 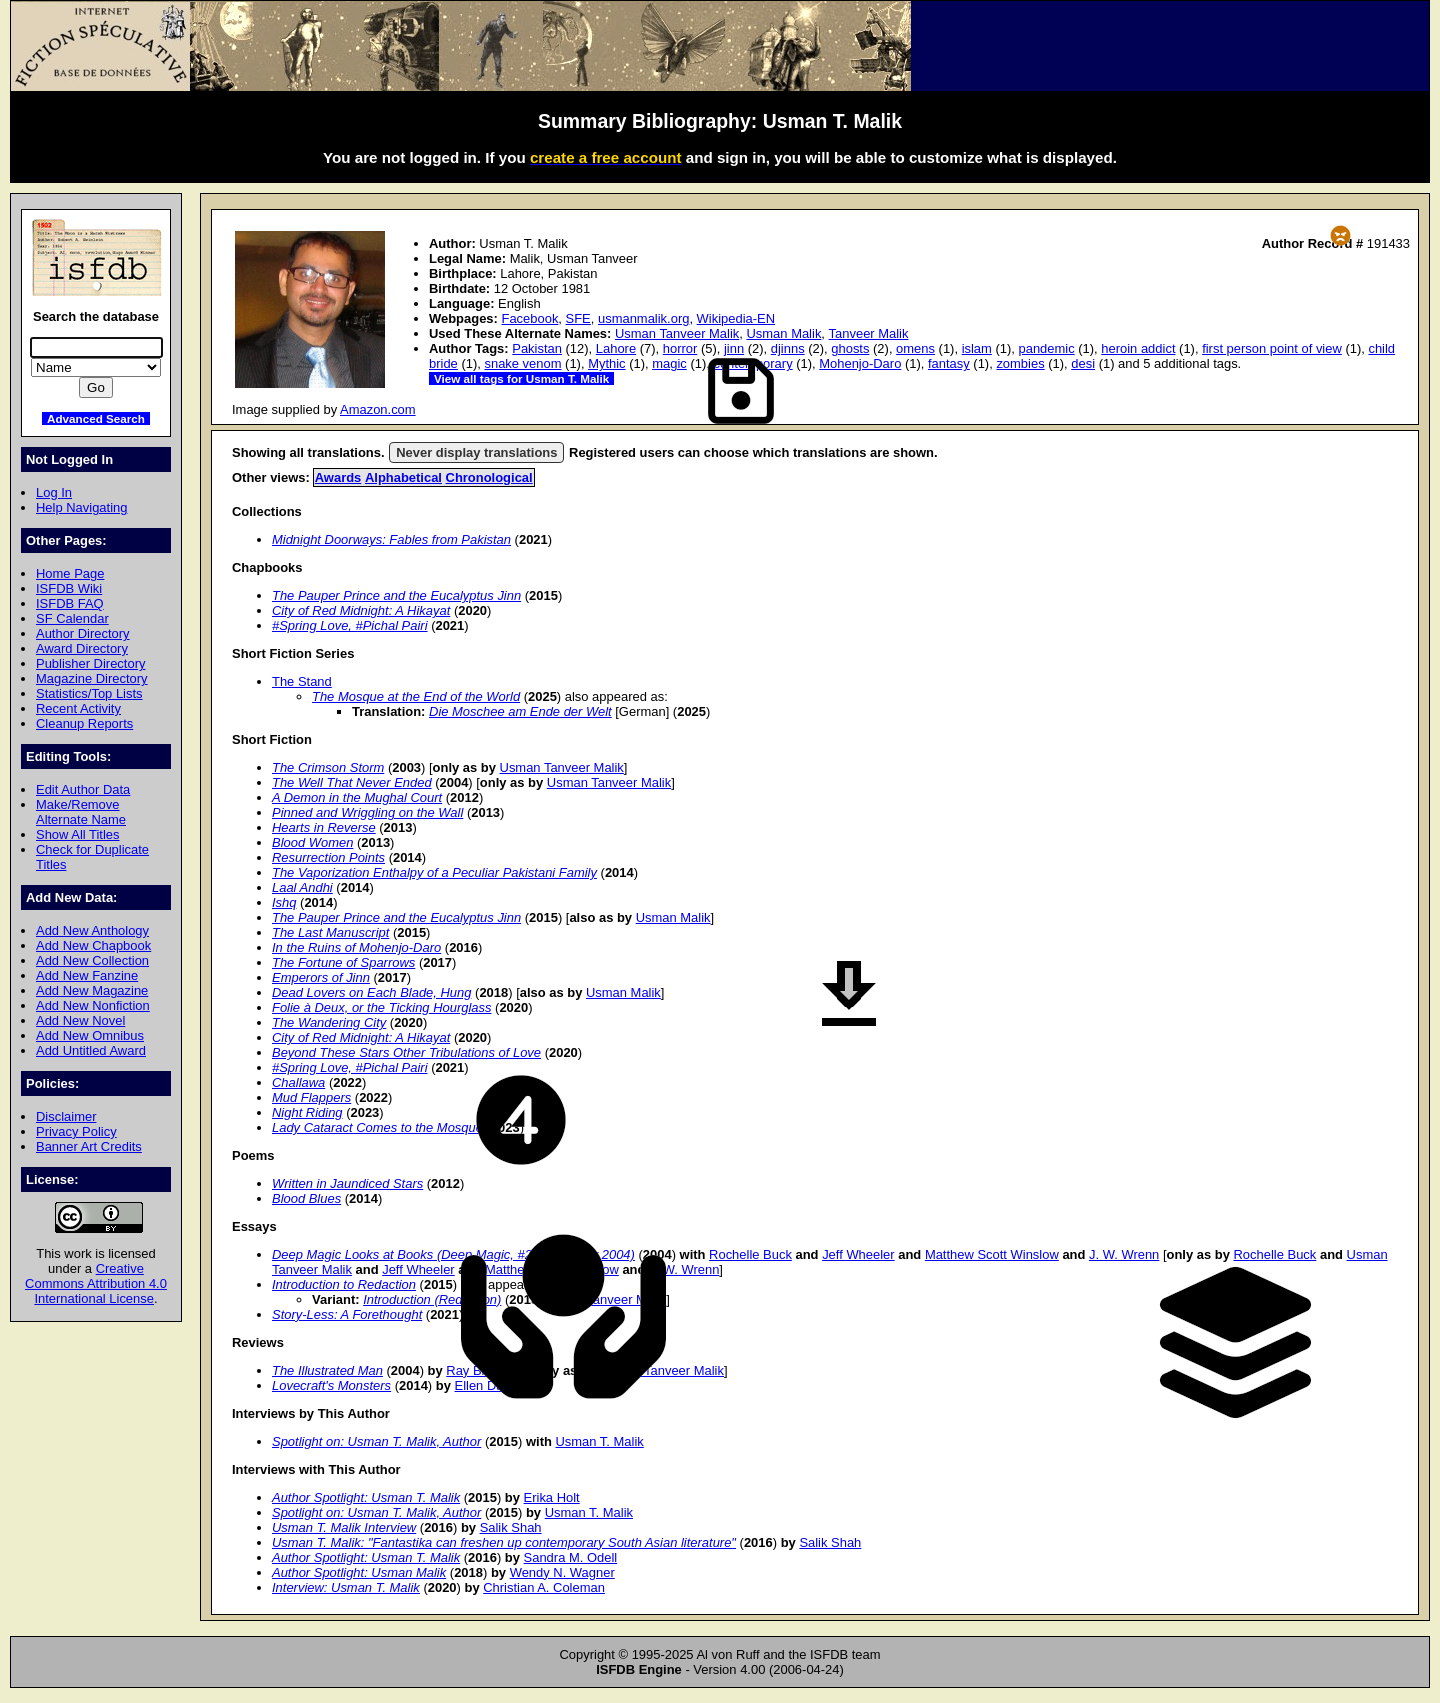 What do you see at coordinates (849, 995) in the screenshot?
I see `download a file or document` at bounding box center [849, 995].